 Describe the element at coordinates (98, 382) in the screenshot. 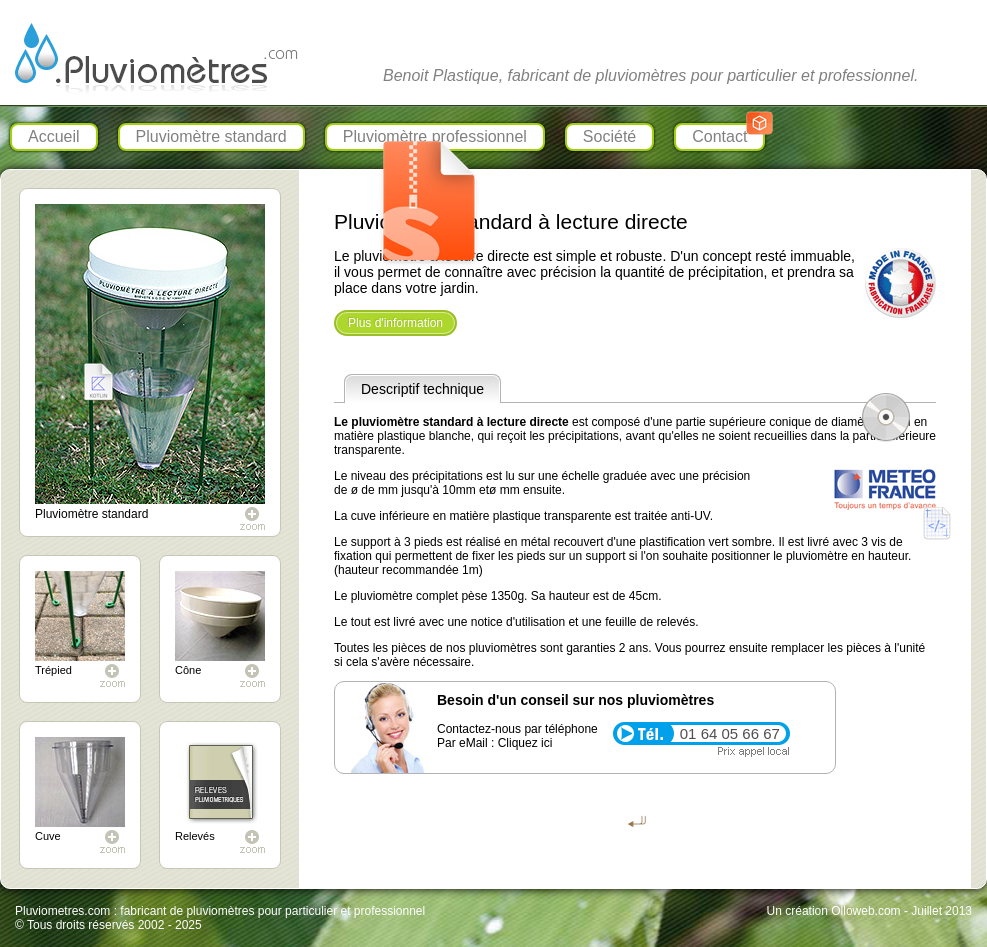

I see `a kotlin source code file` at that location.